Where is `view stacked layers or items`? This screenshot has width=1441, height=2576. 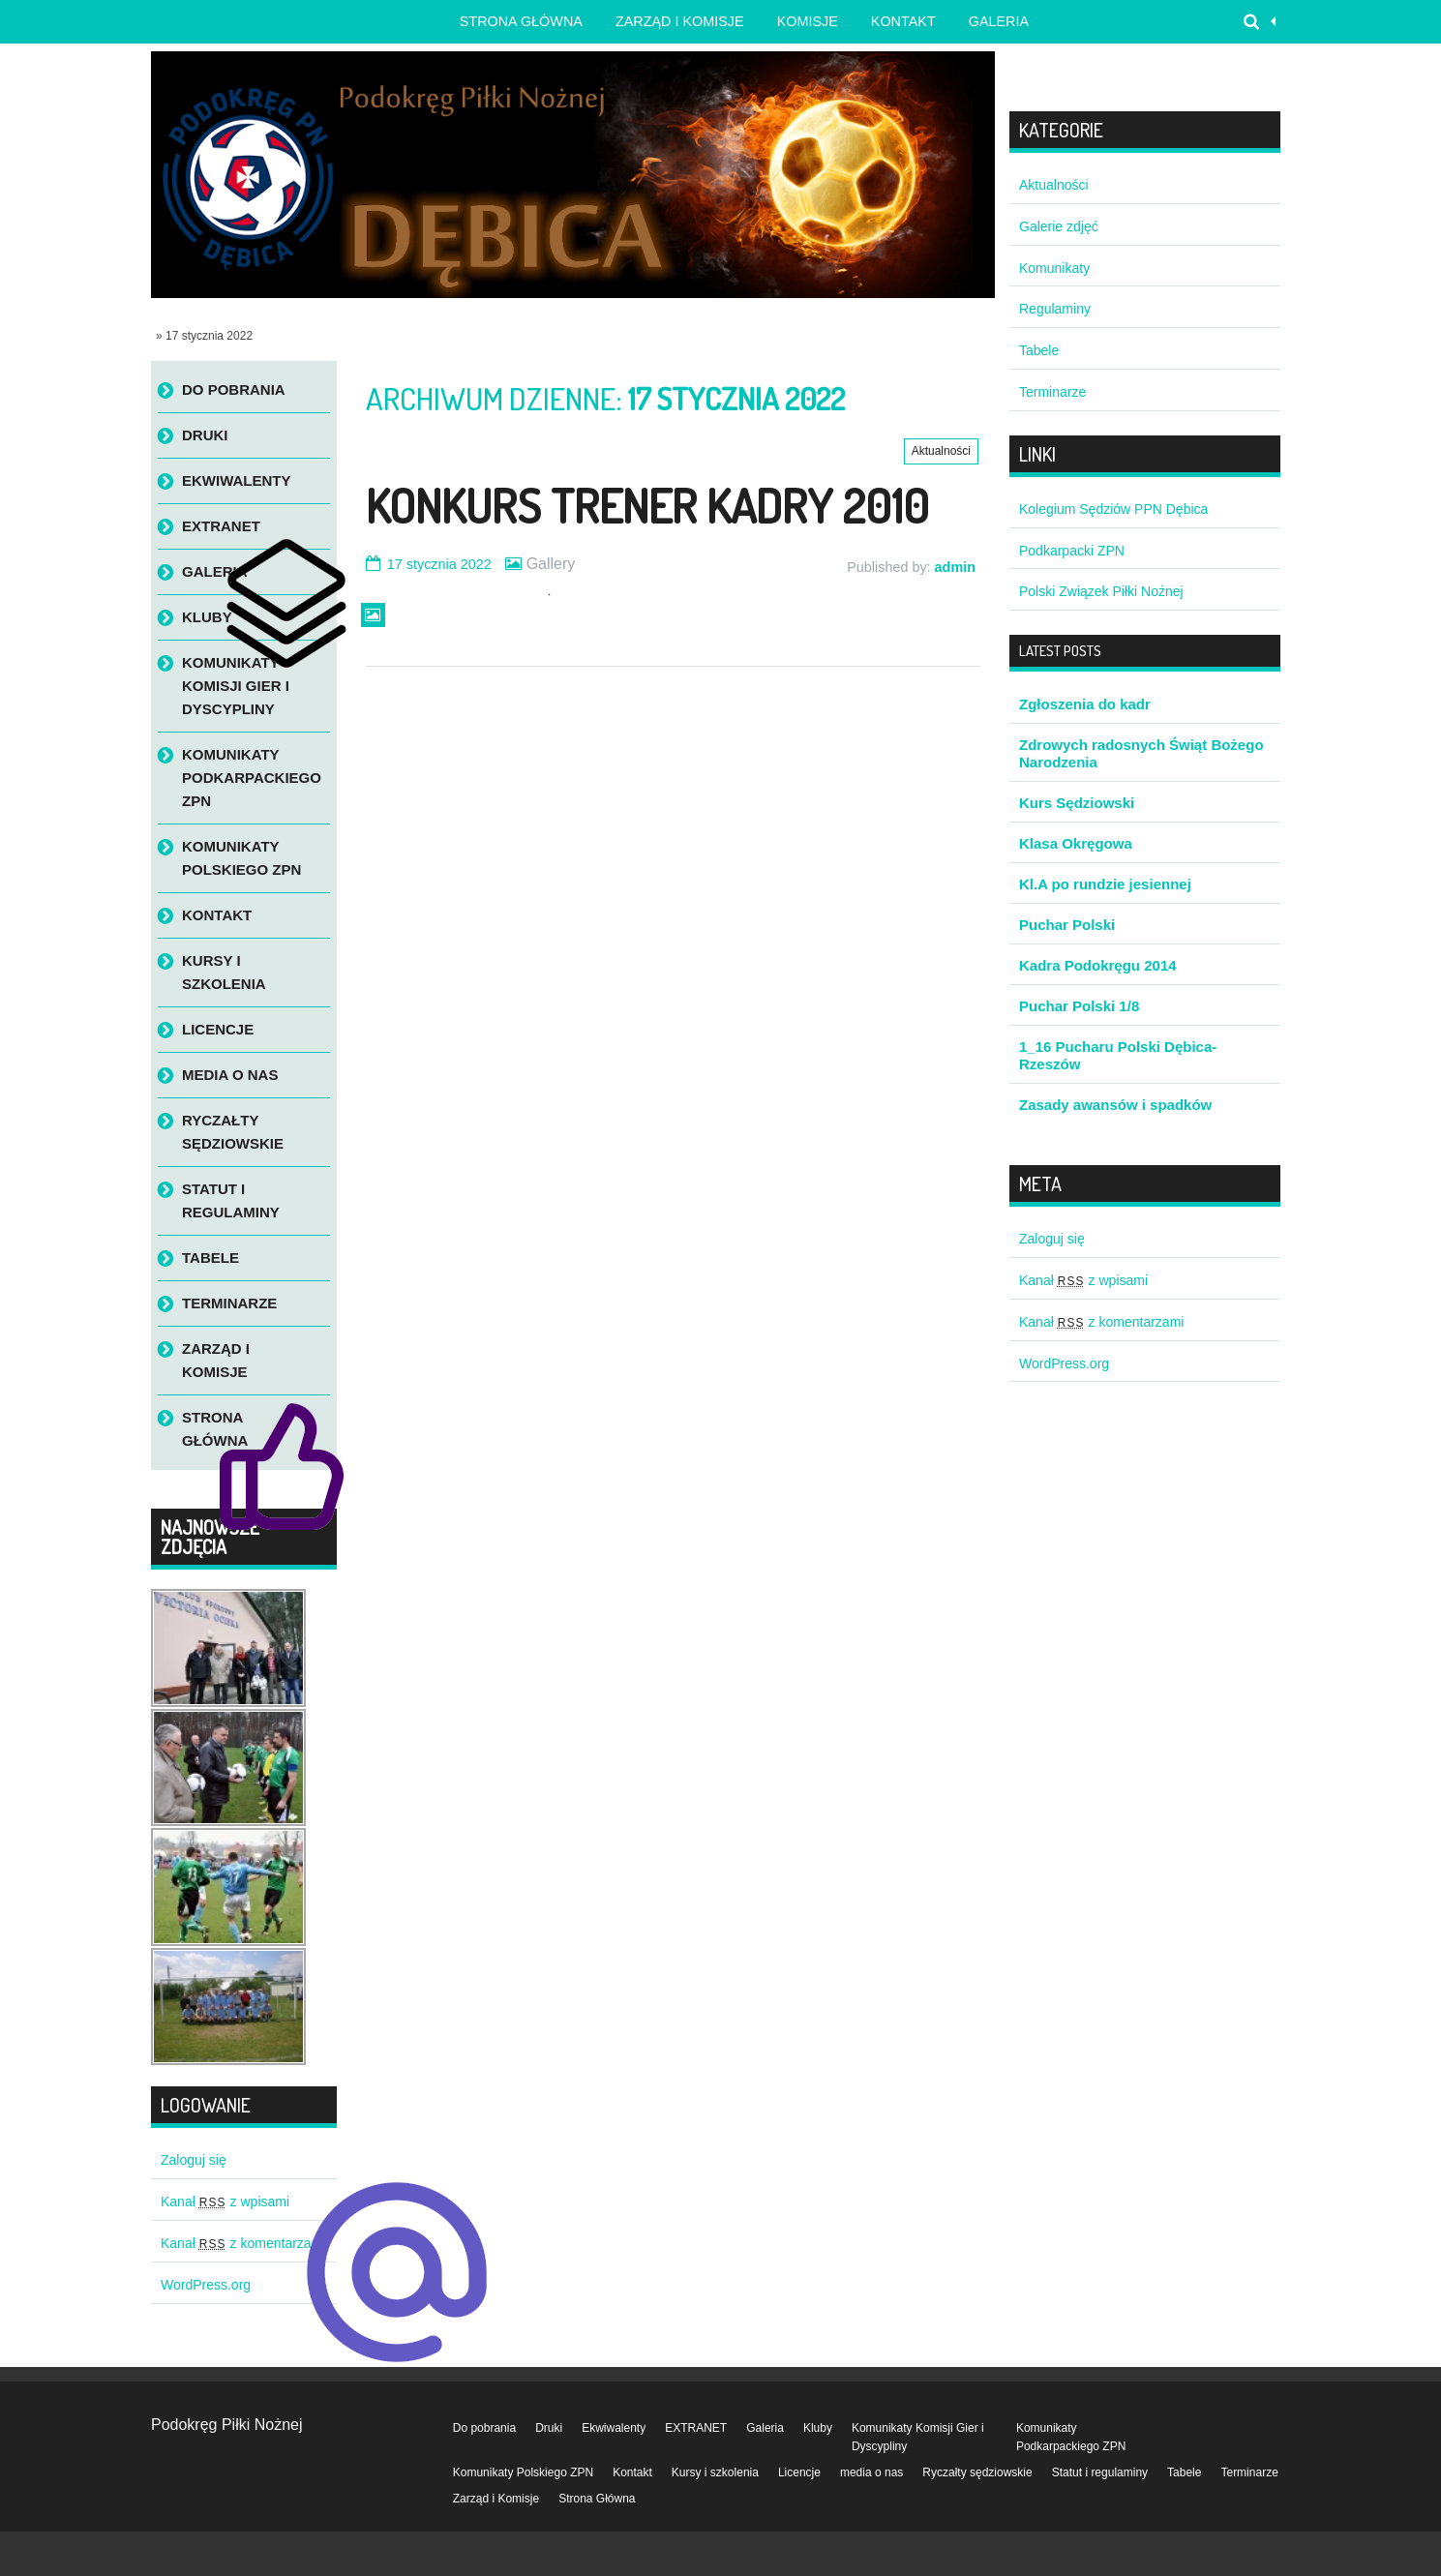 view stacked layers or items is located at coordinates (286, 602).